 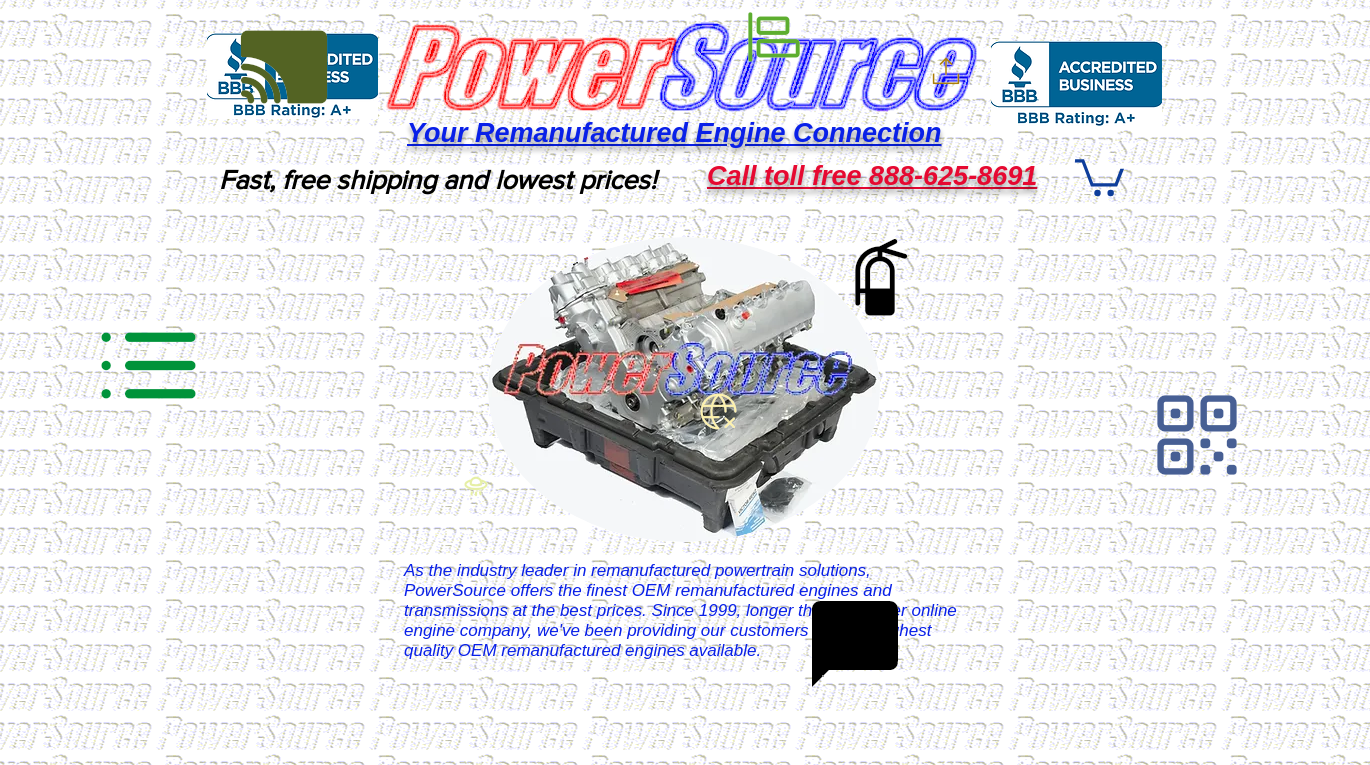 What do you see at coordinates (773, 37) in the screenshot?
I see `align text to the left` at bounding box center [773, 37].